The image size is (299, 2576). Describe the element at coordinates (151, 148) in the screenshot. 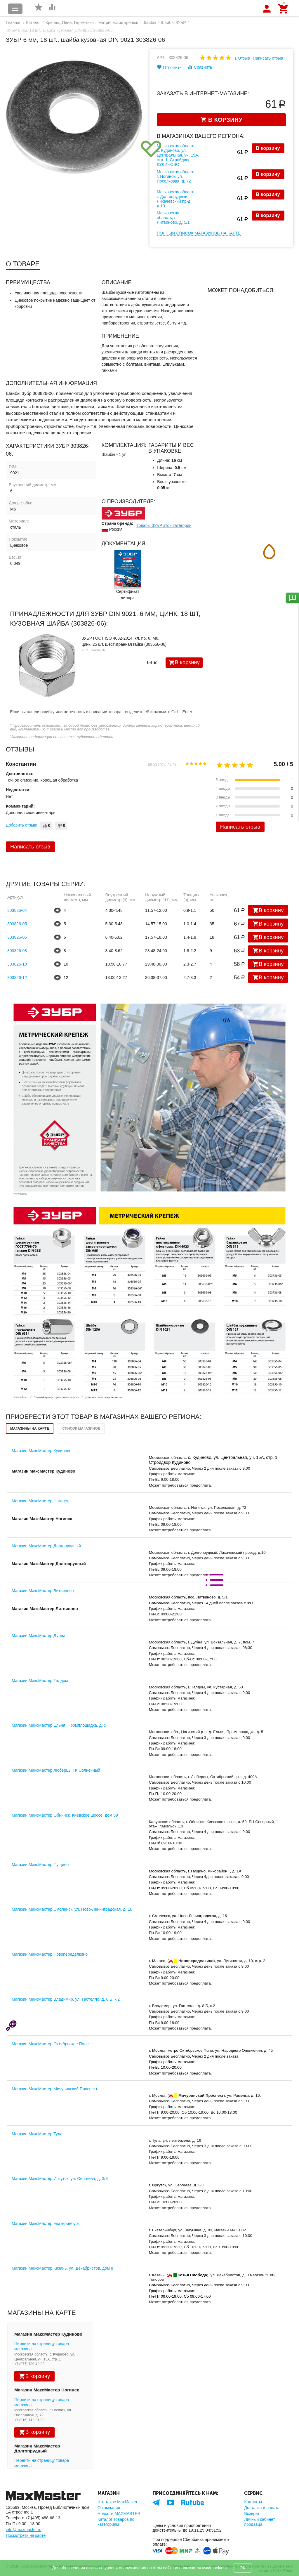

I see `open Google Fit app` at that location.